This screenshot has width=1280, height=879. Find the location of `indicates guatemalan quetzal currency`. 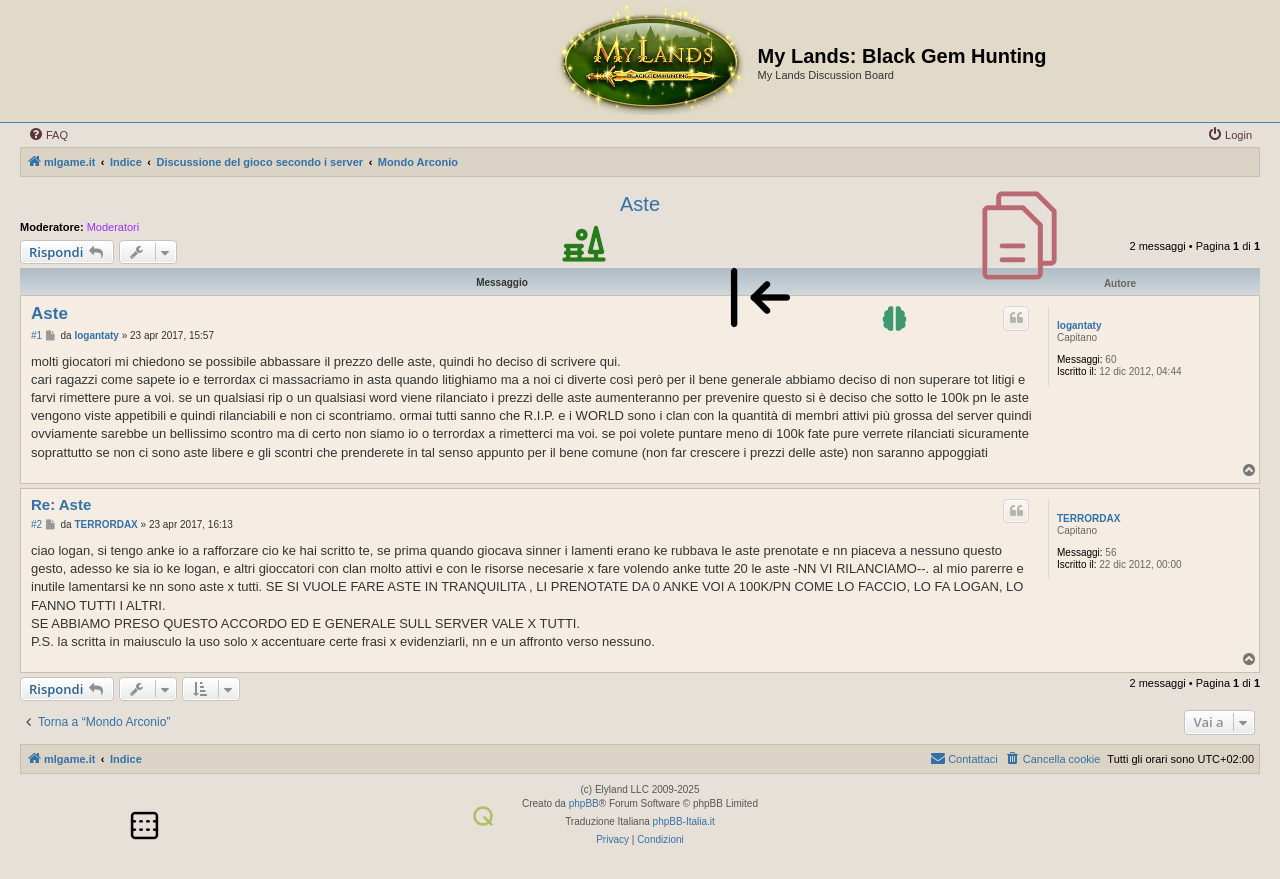

indicates guatemalan quetzal currency is located at coordinates (483, 816).